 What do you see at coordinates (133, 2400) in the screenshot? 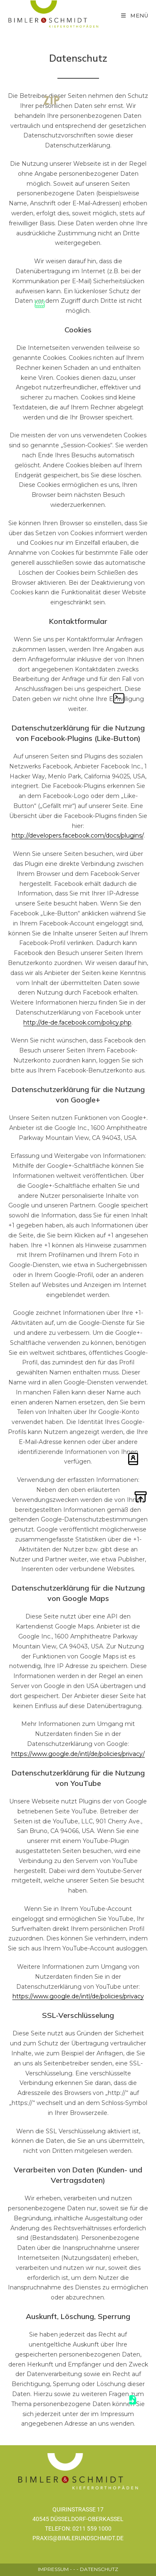
I see `import a file from another location` at bounding box center [133, 2400].